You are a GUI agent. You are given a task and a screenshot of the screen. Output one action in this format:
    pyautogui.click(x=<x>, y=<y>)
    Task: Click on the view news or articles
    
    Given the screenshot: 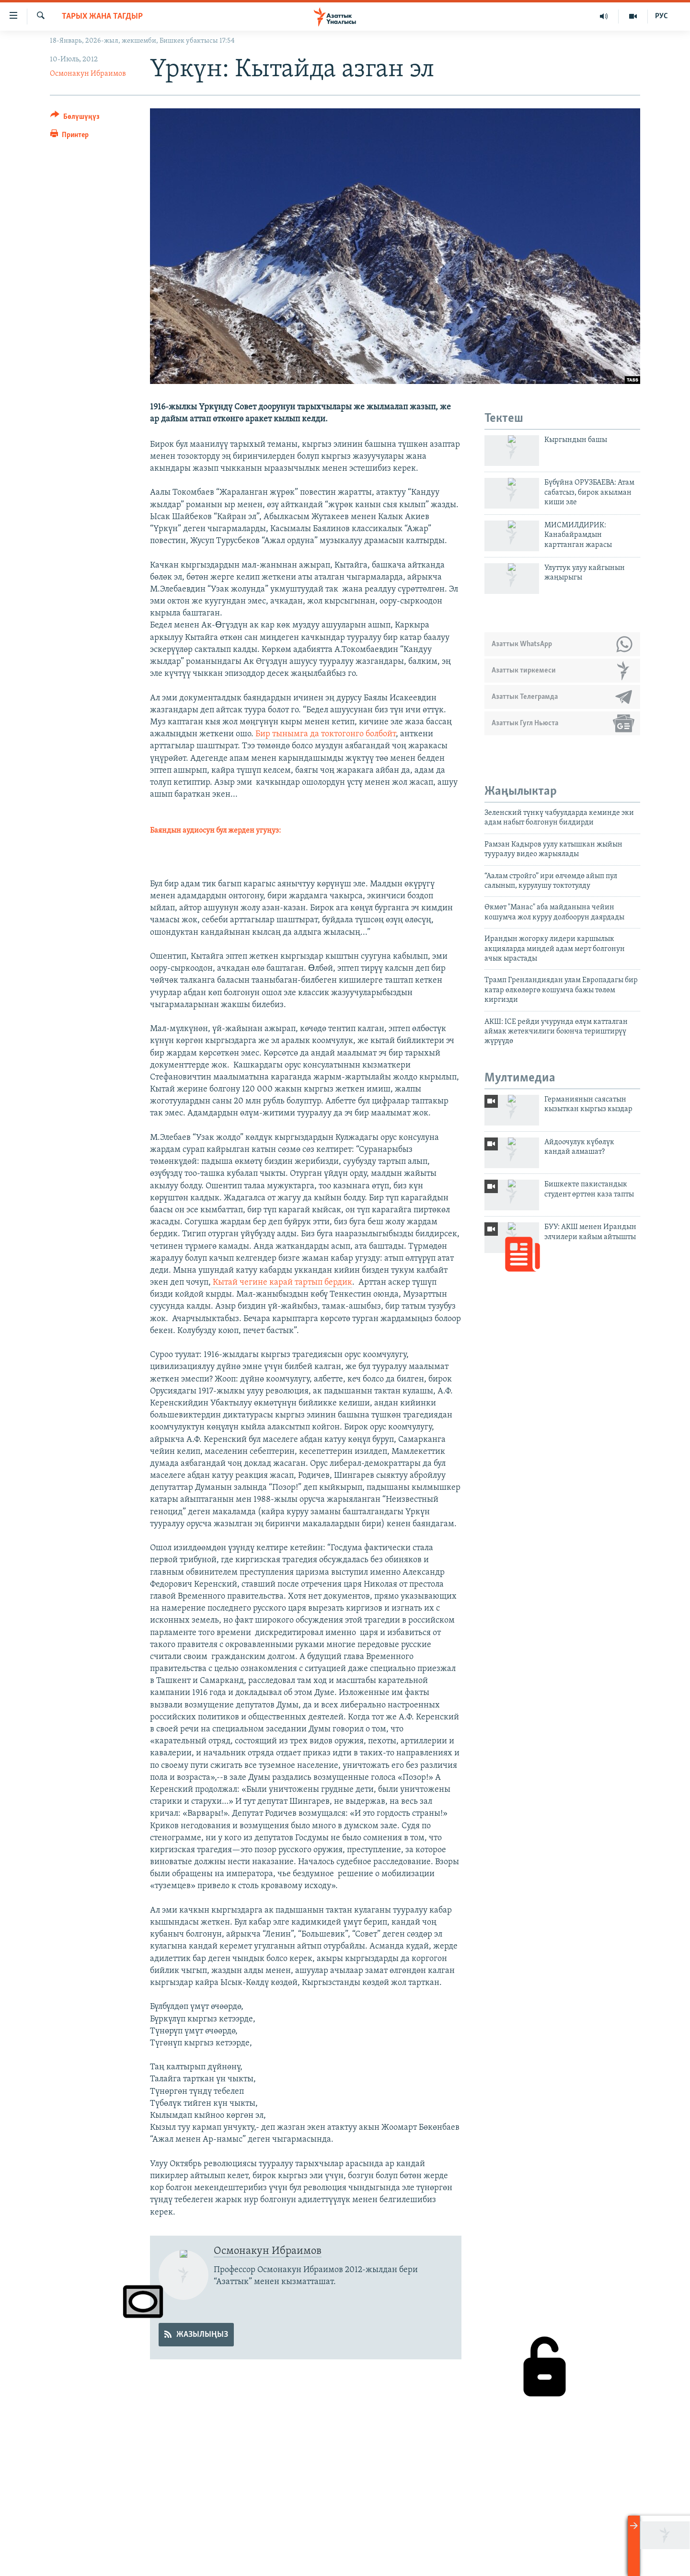 What is the action you would take?
    pyautogui.click(x=522, y=1254)
    